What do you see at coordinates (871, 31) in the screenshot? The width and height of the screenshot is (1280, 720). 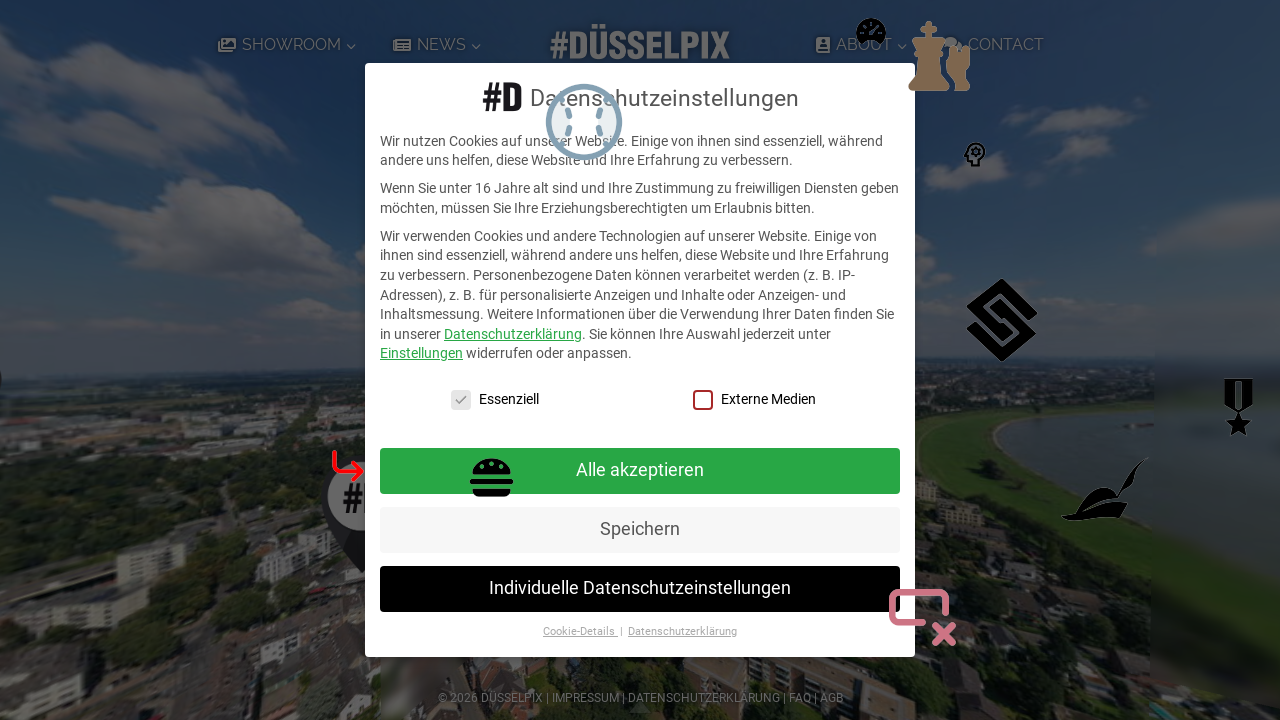 I see `view performance or speed metrics` at bounding box center [871, 31].